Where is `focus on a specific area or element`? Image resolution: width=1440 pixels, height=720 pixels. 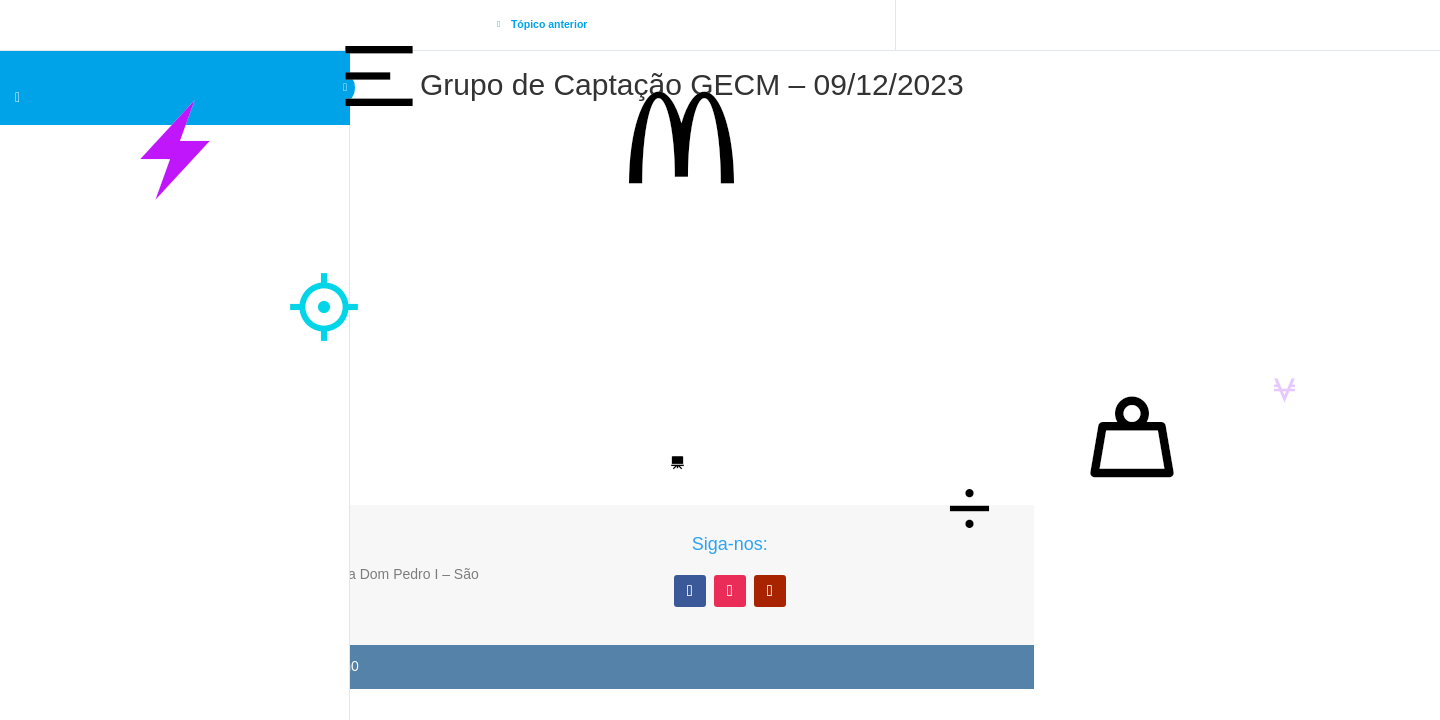
focus on a specific area or element is located at coordinates (324, 307).